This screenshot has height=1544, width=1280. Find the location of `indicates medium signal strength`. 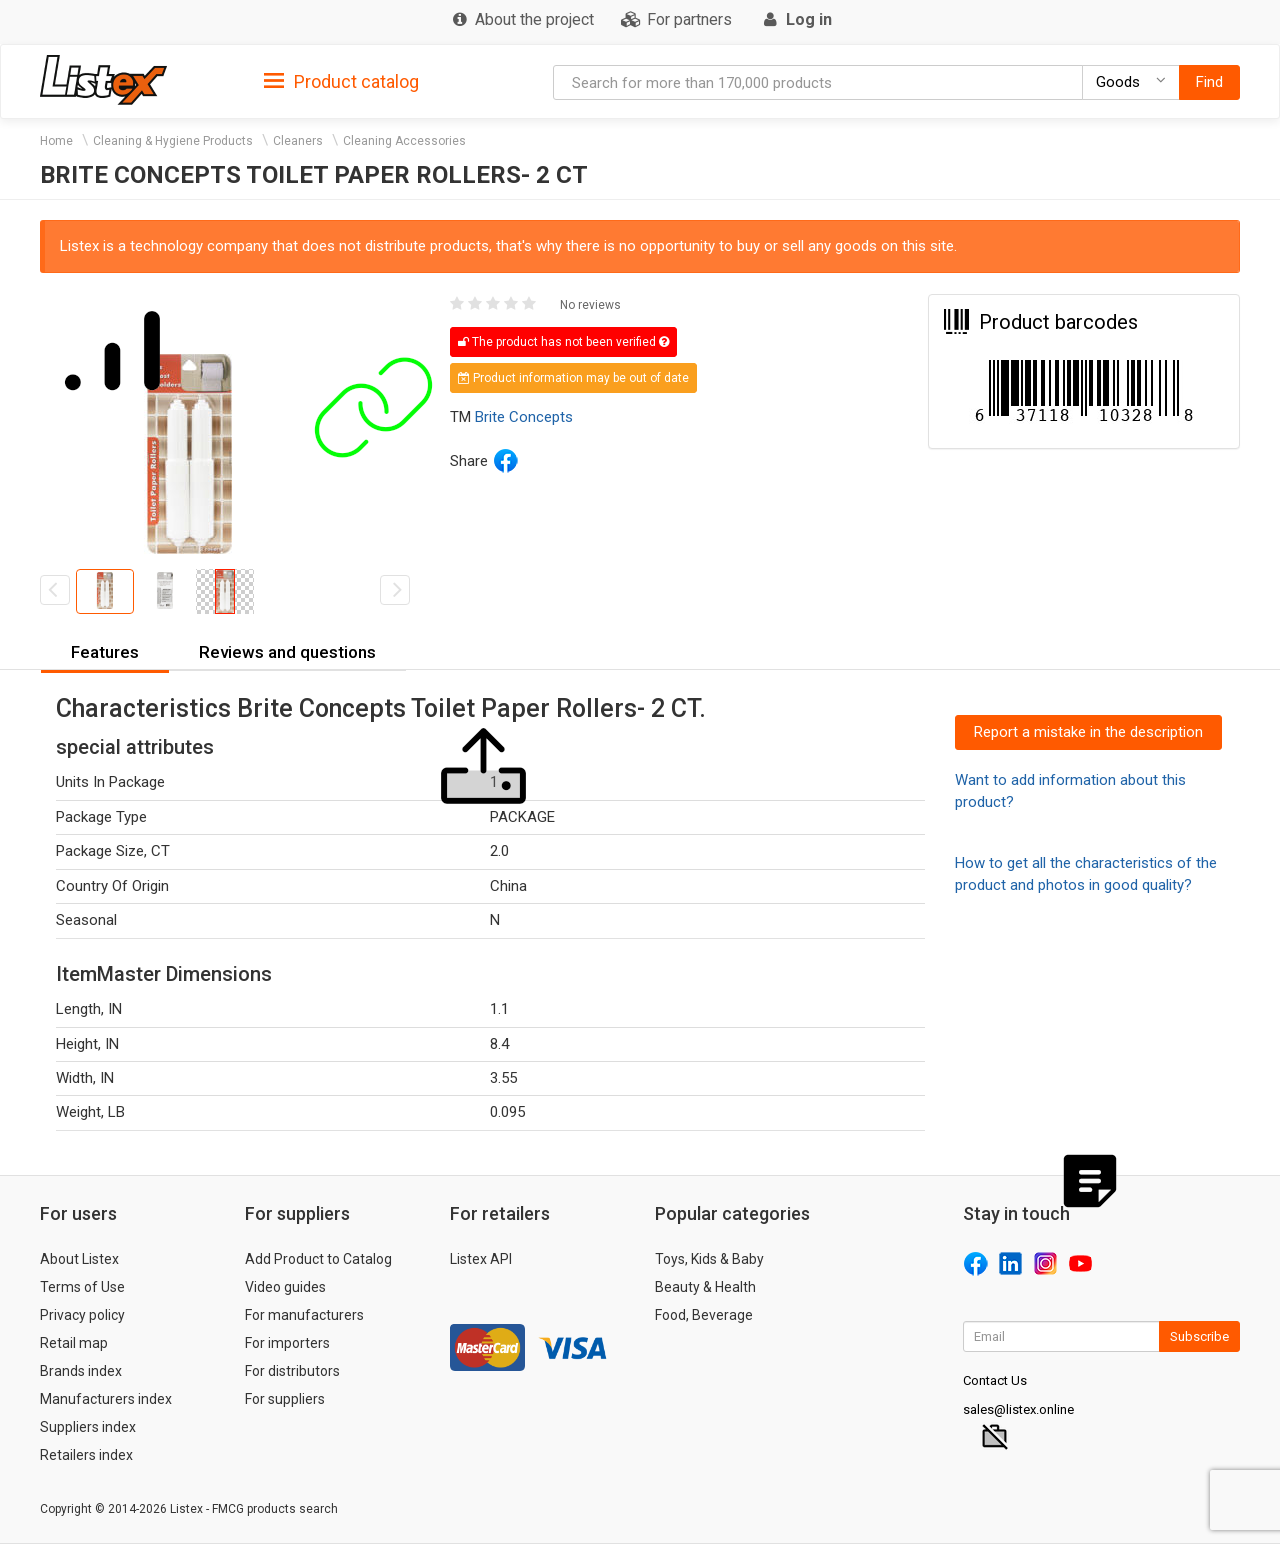

indicates medium signal strength is located at coordinates (152, 319).